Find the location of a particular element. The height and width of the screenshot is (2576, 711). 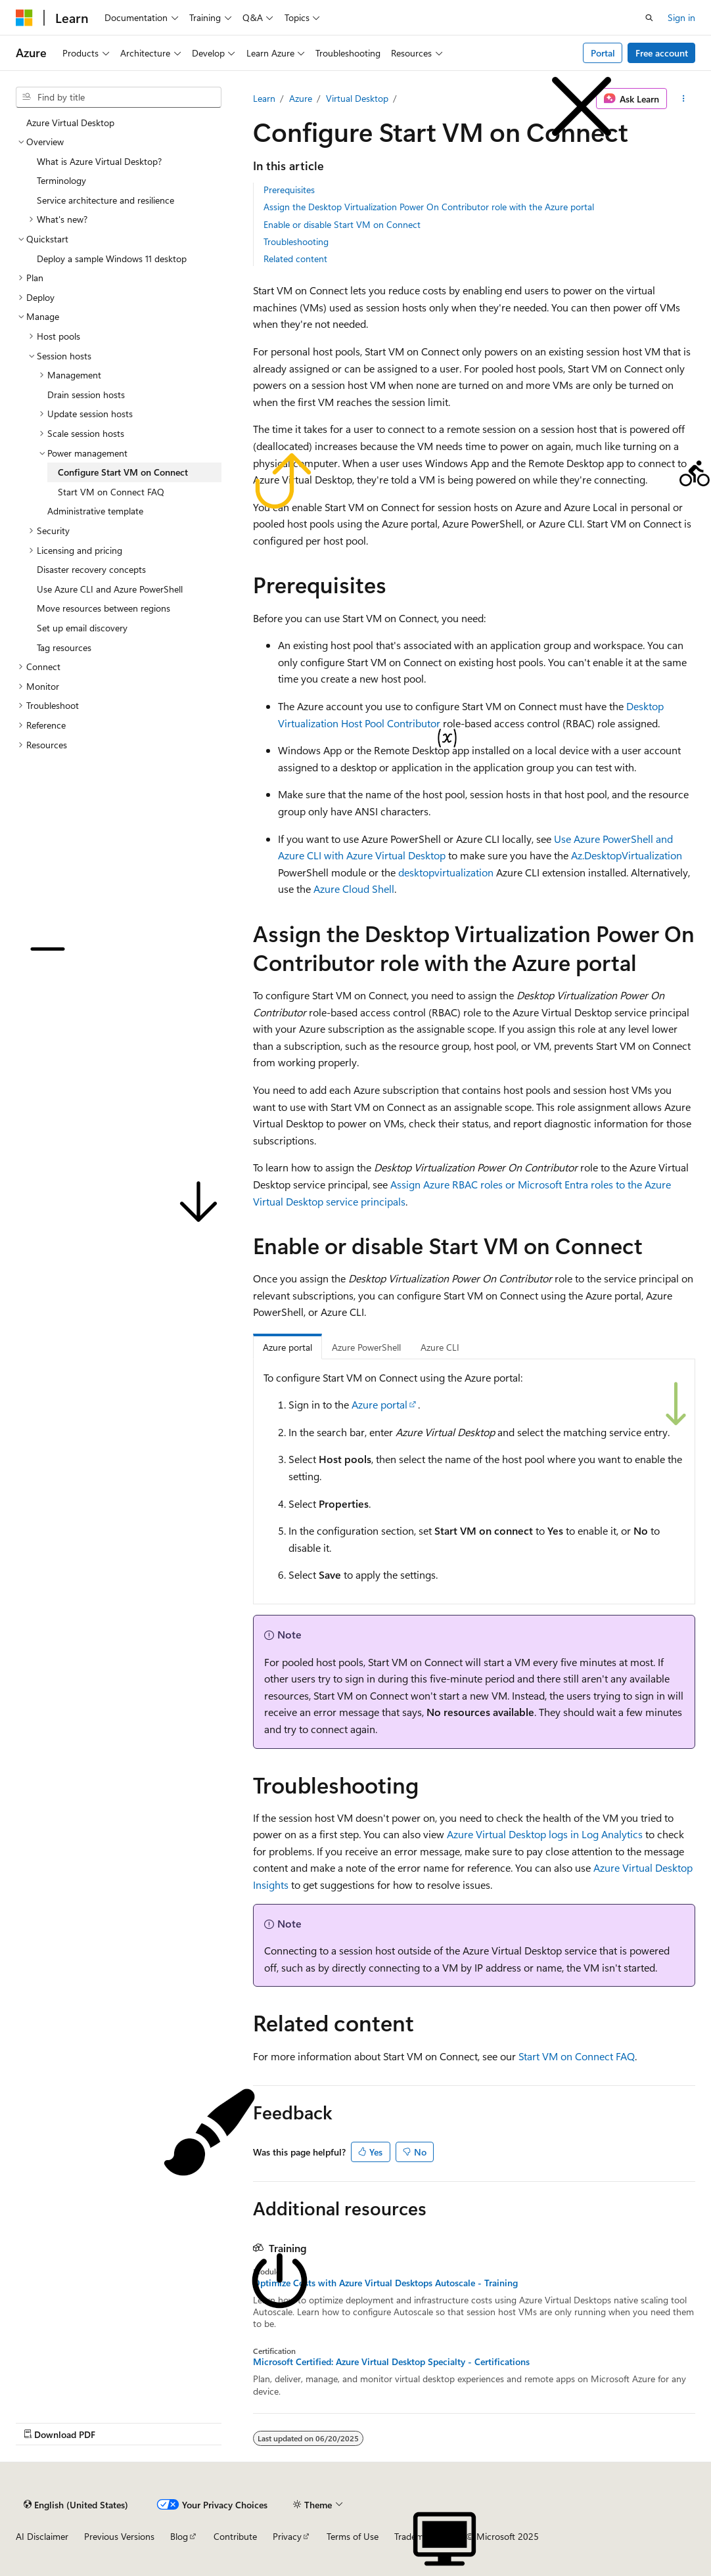

close a dialog or modal is located at coordinates (582, 106).